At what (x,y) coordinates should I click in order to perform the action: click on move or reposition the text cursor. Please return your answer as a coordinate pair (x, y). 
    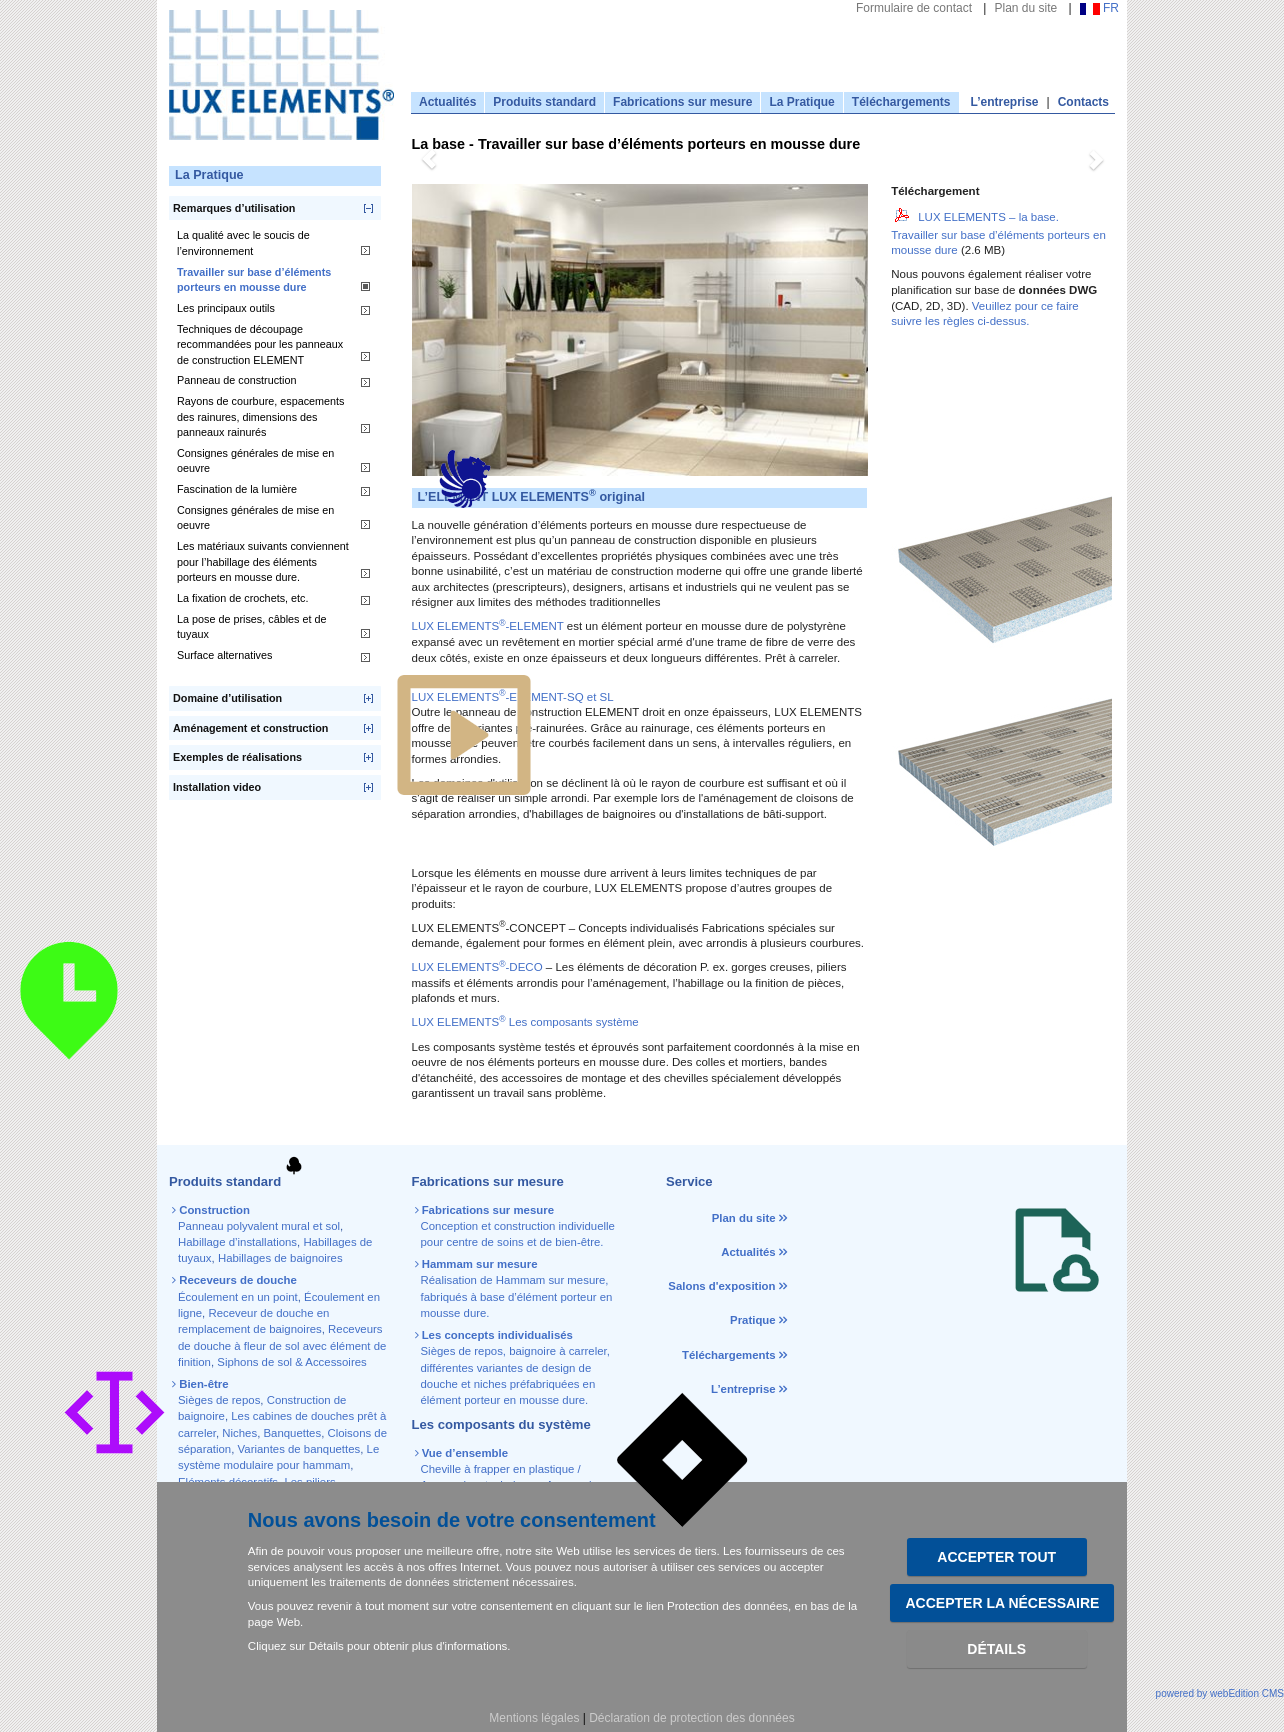
    Looking at the image, I should click on (114, 1412).